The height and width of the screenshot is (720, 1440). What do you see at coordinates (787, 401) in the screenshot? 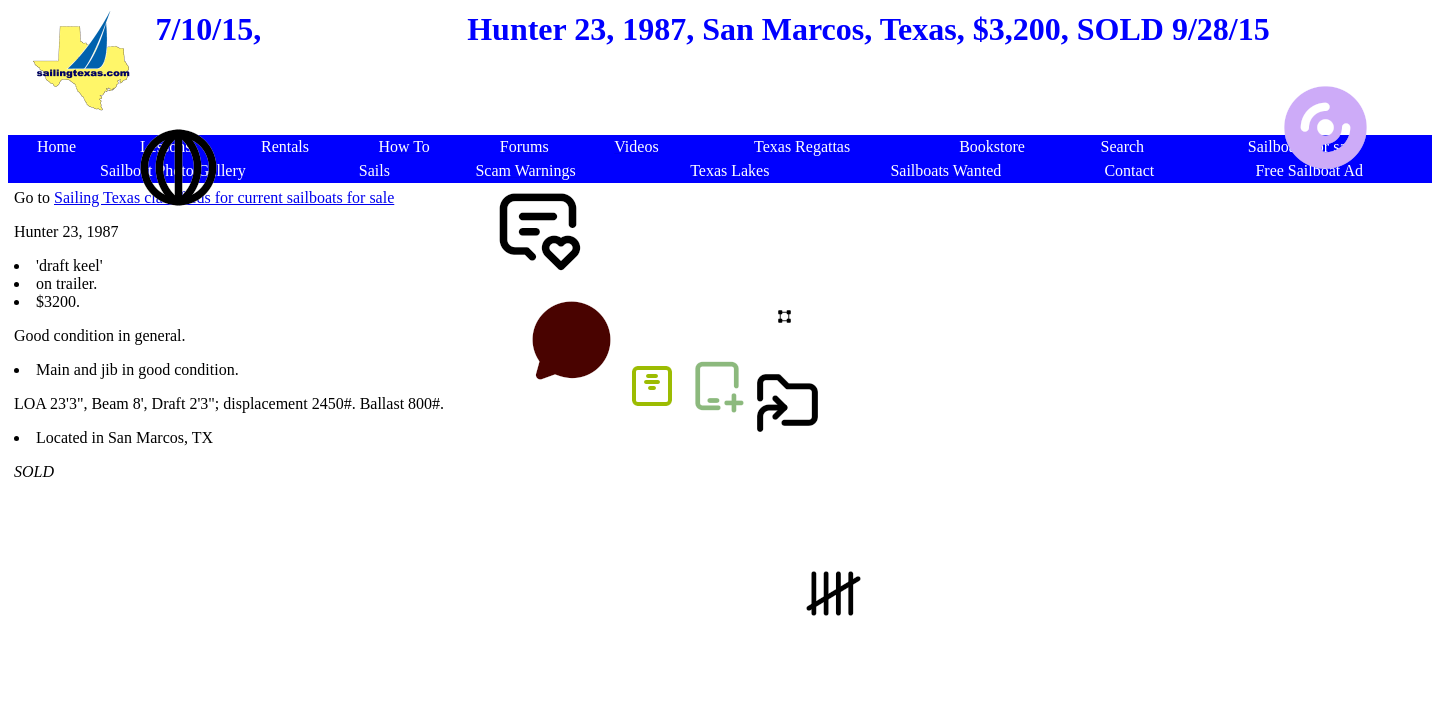
I see `create a symbolic link to this folder` at bounding box center [787, 401].